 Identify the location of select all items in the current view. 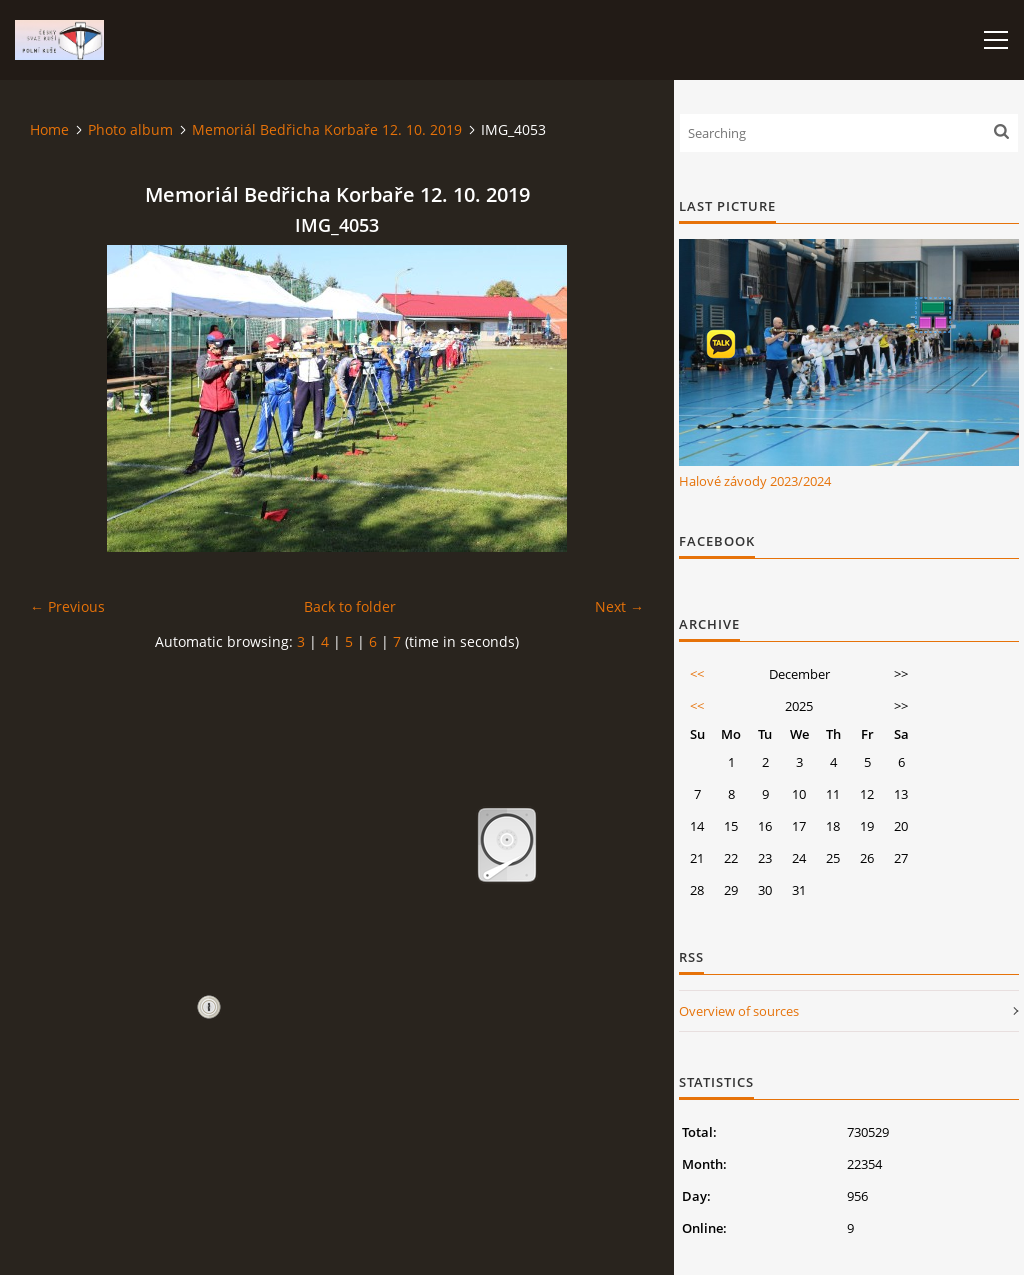
(933, 315).